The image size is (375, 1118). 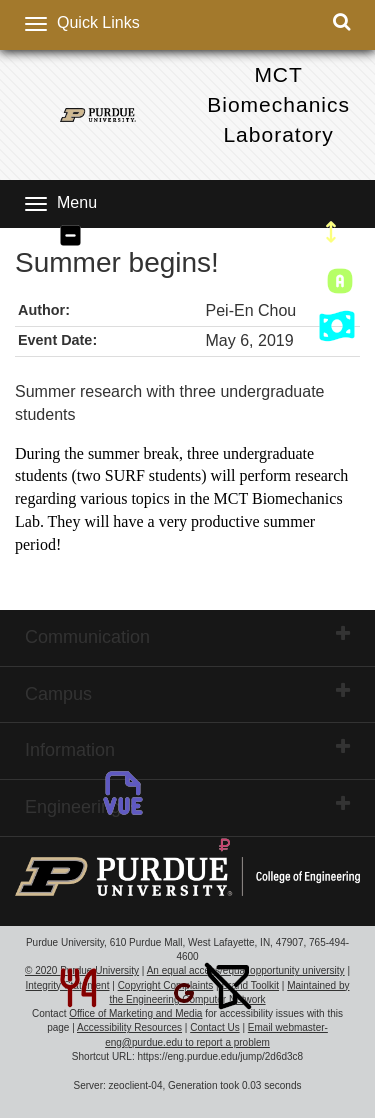 What do you see at coordinates (337, 326) in the screenshot?
I see `view payment or billing information` at bounding box center [337, 326].